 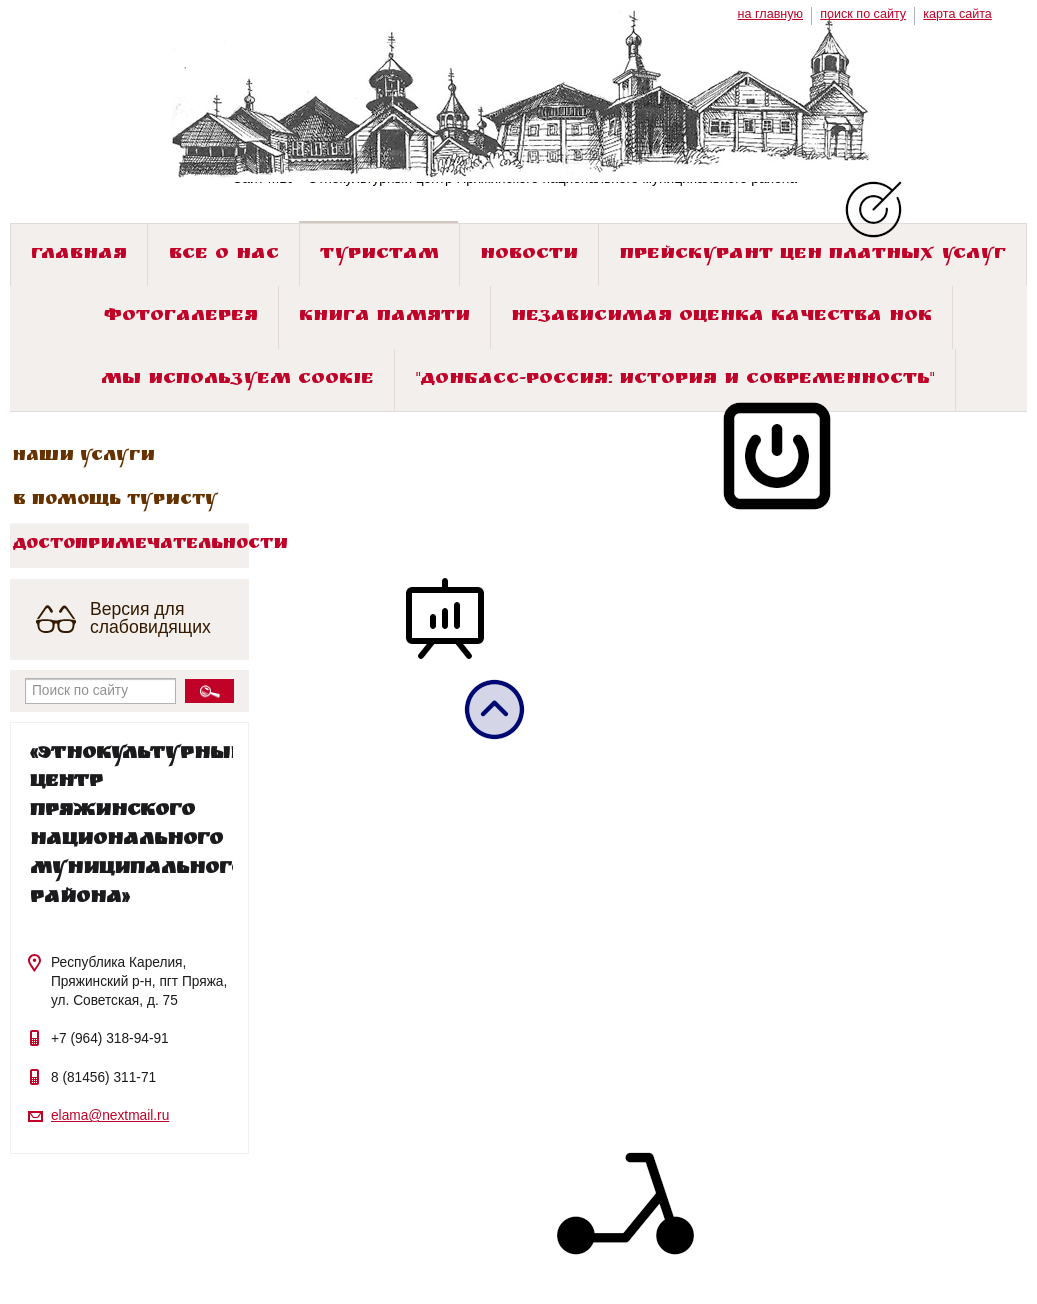 What do you see at coordinates (625, 1209) in the screenshot?
I see `select scooter as transportation mode` at bounding box center [625, 1209].